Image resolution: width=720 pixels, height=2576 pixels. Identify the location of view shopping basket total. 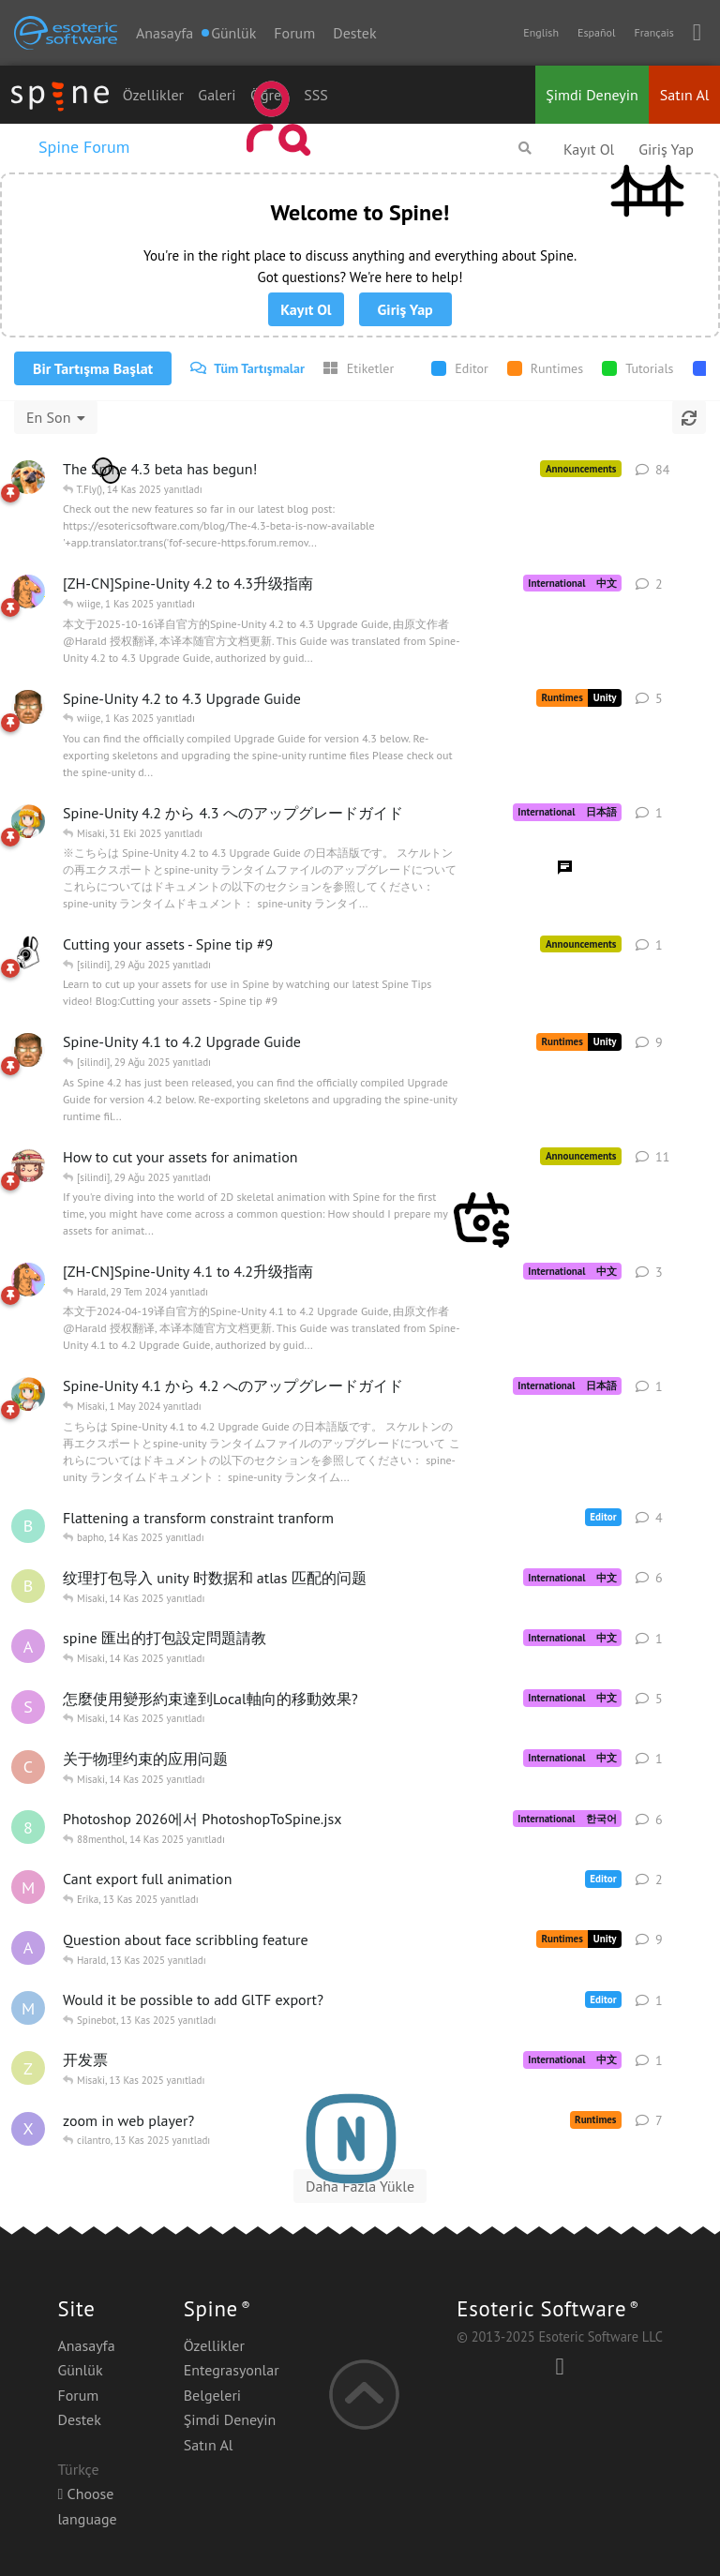
(481, 1217).